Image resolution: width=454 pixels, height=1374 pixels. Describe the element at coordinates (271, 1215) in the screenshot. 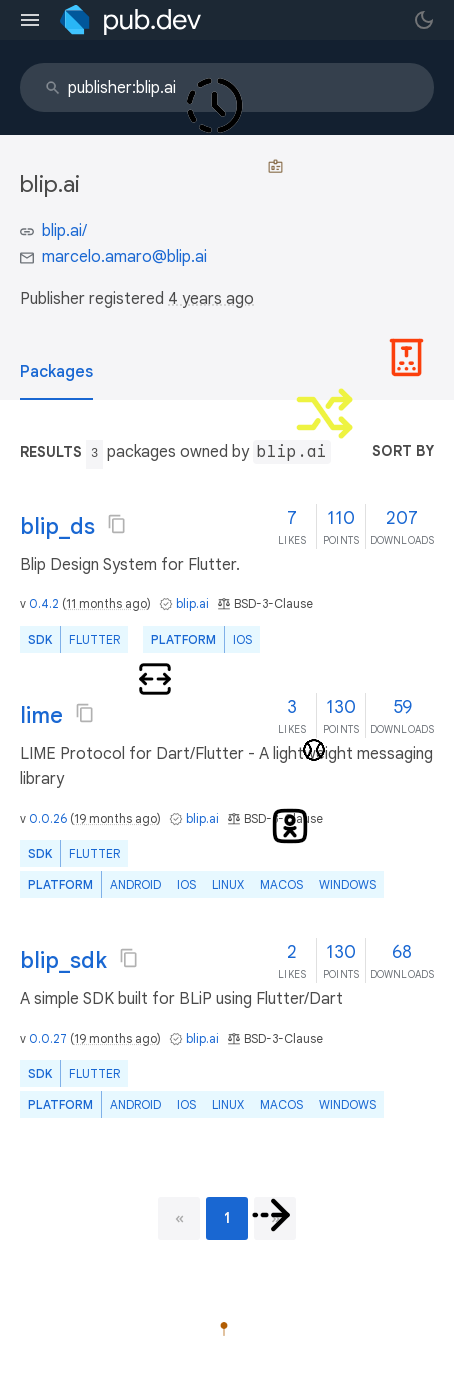

I see `continue to the next step` at that location.